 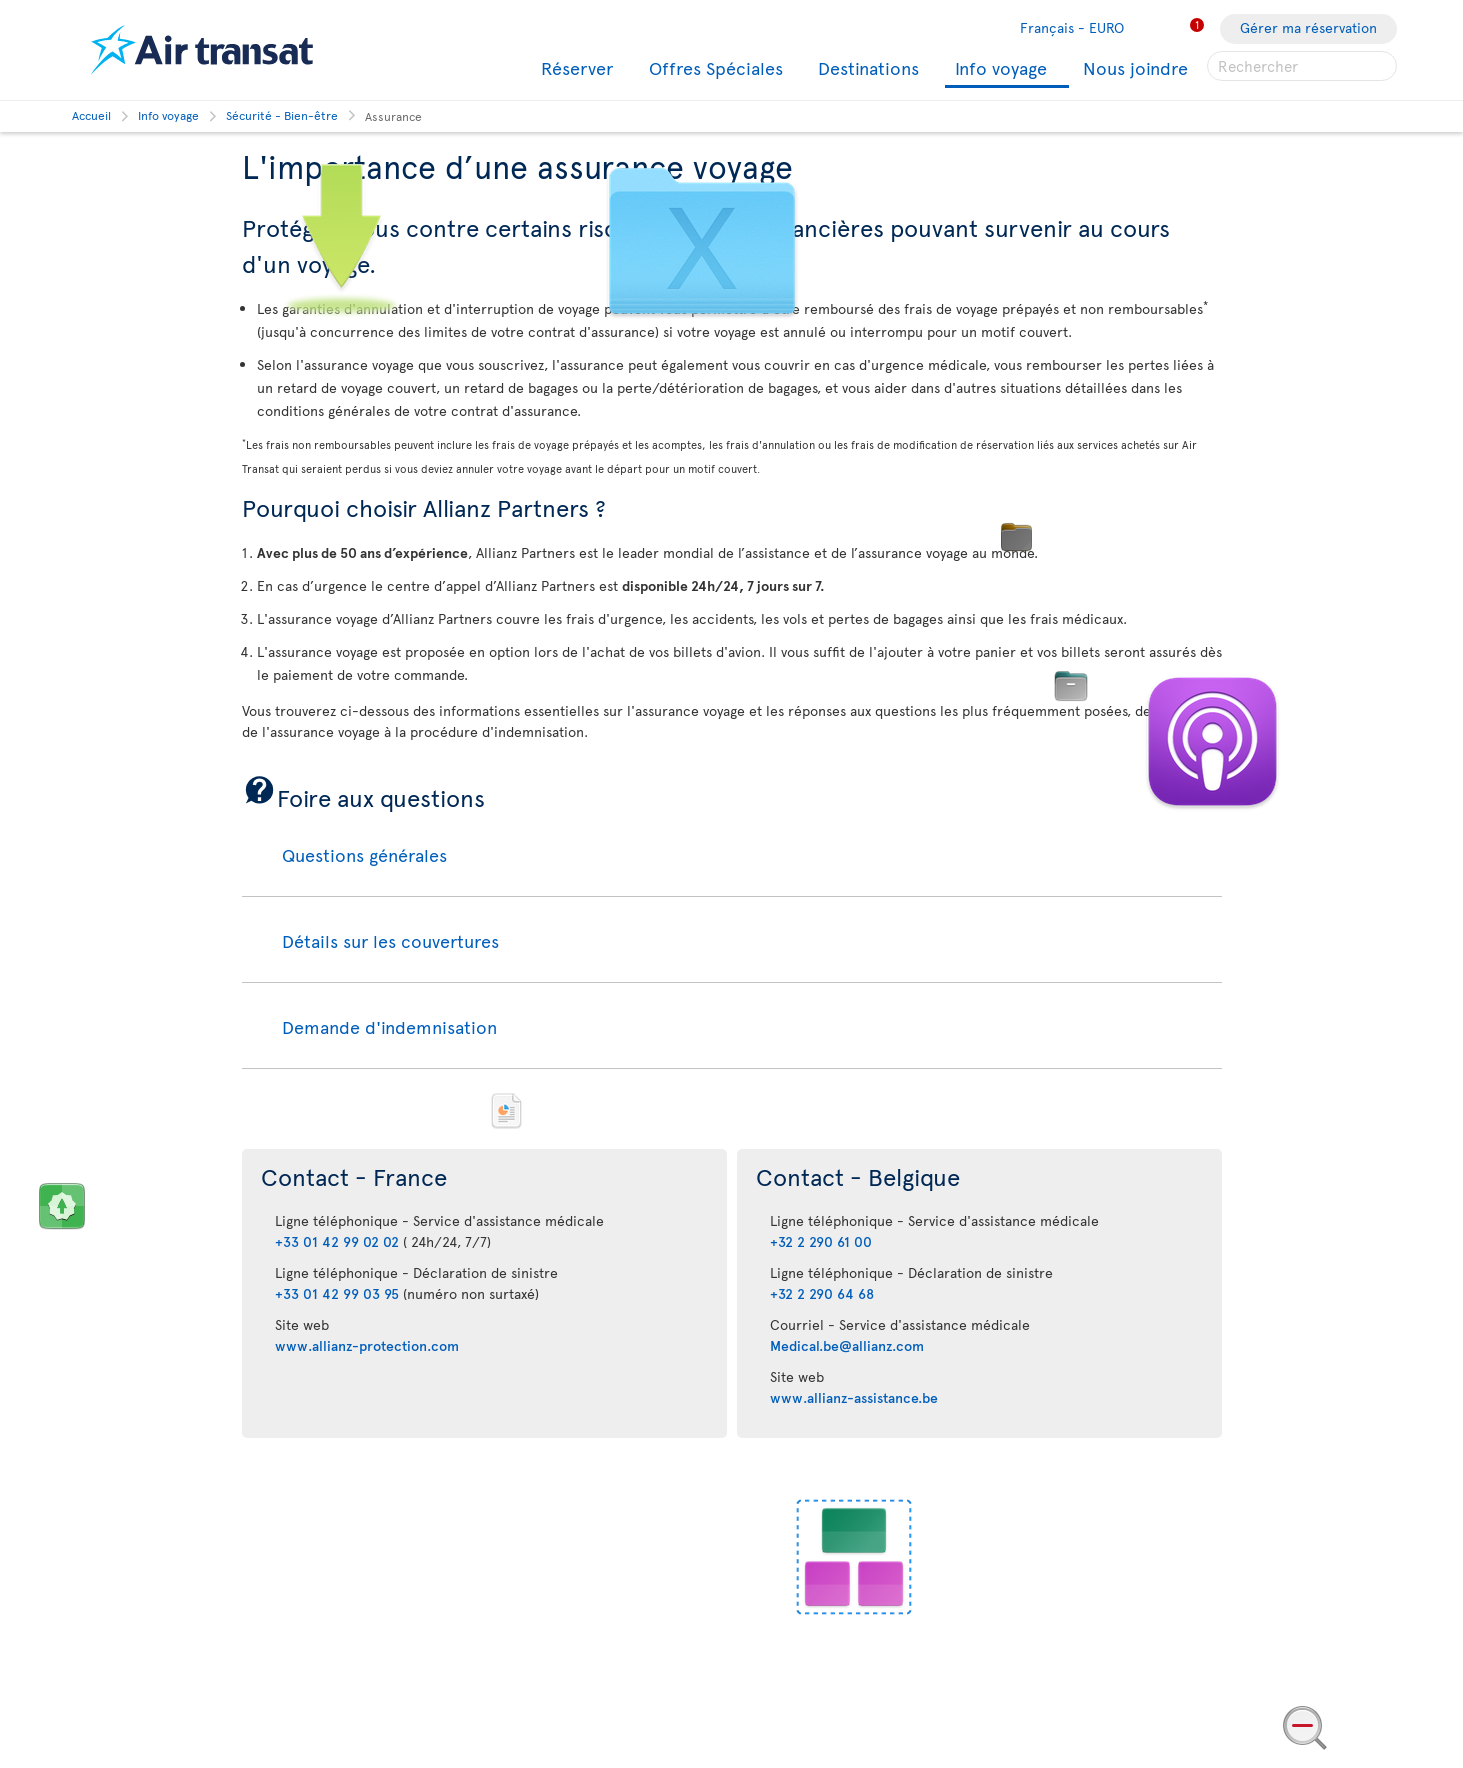 What do you see at coordinates (1212, 741) in the screenshot?
I see `open the podcasts app` at bounding box center [1212, 741].